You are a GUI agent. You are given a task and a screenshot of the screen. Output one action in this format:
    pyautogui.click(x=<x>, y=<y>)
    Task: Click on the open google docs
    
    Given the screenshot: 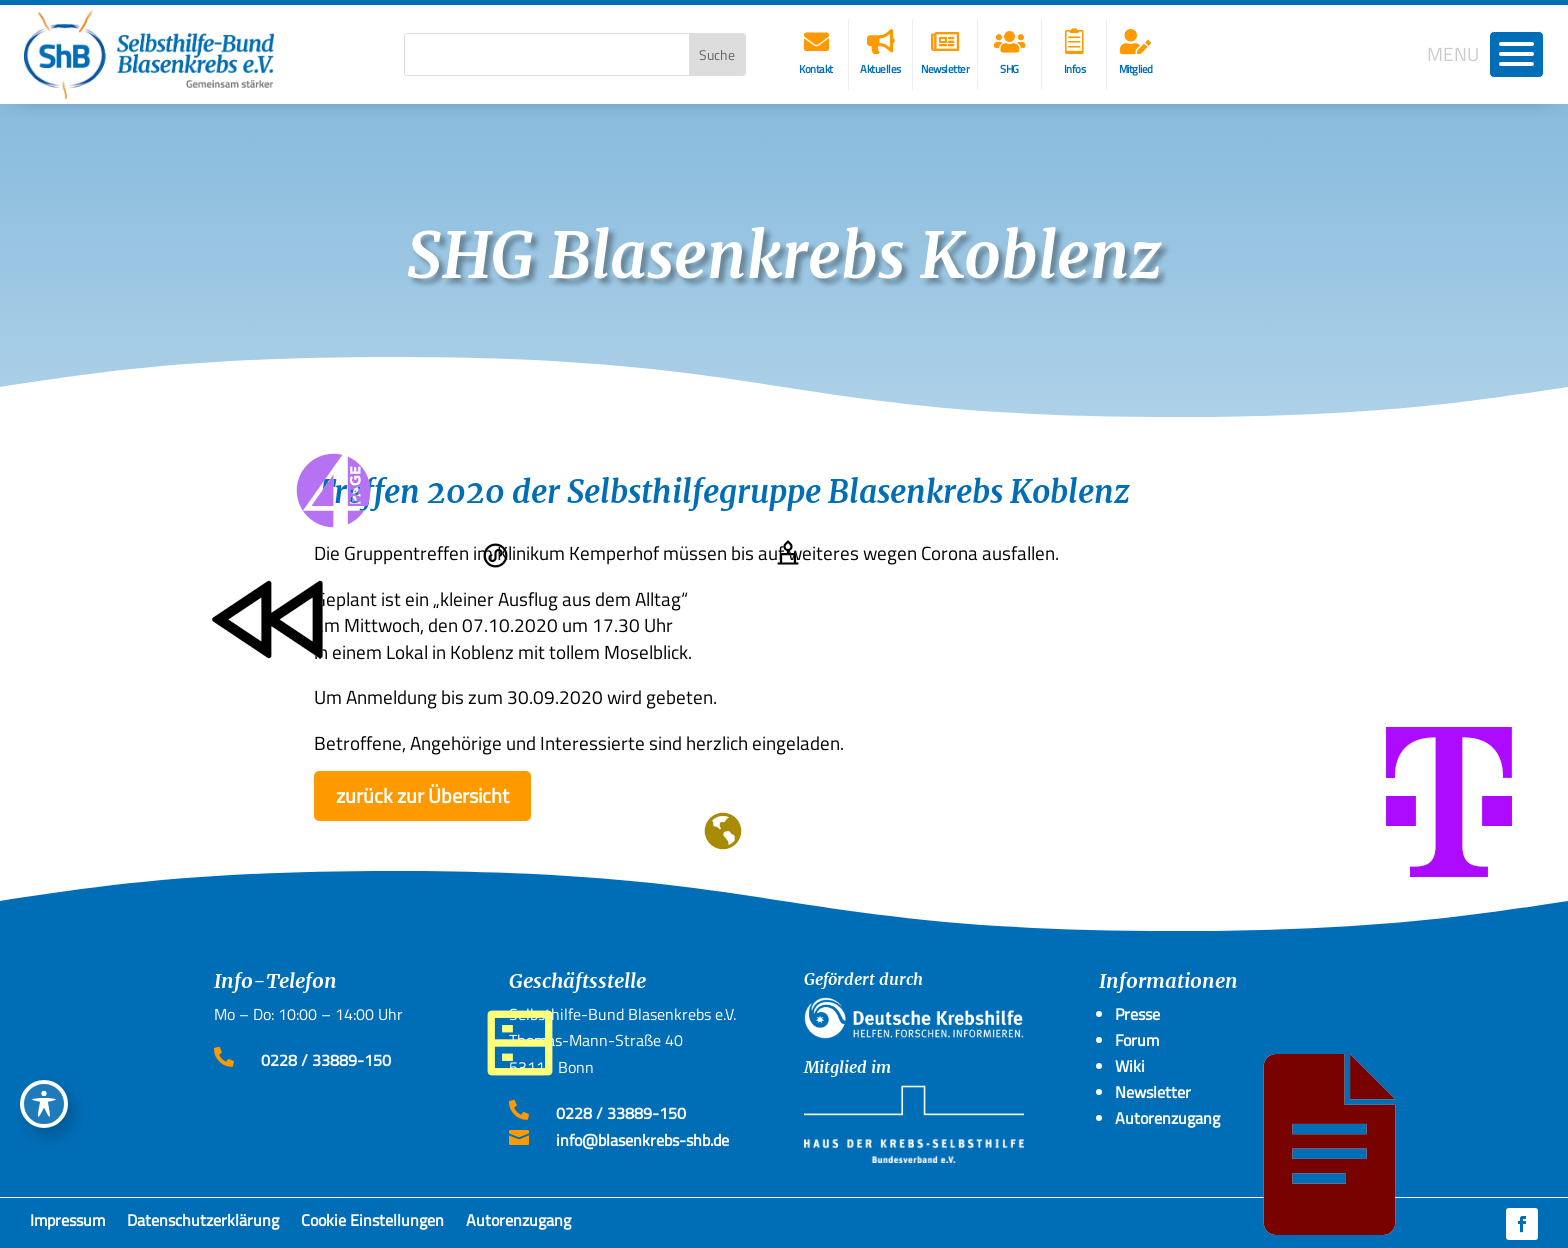 What is the action you would take?
    pyautogui.click(x=1329, y=1144)
    